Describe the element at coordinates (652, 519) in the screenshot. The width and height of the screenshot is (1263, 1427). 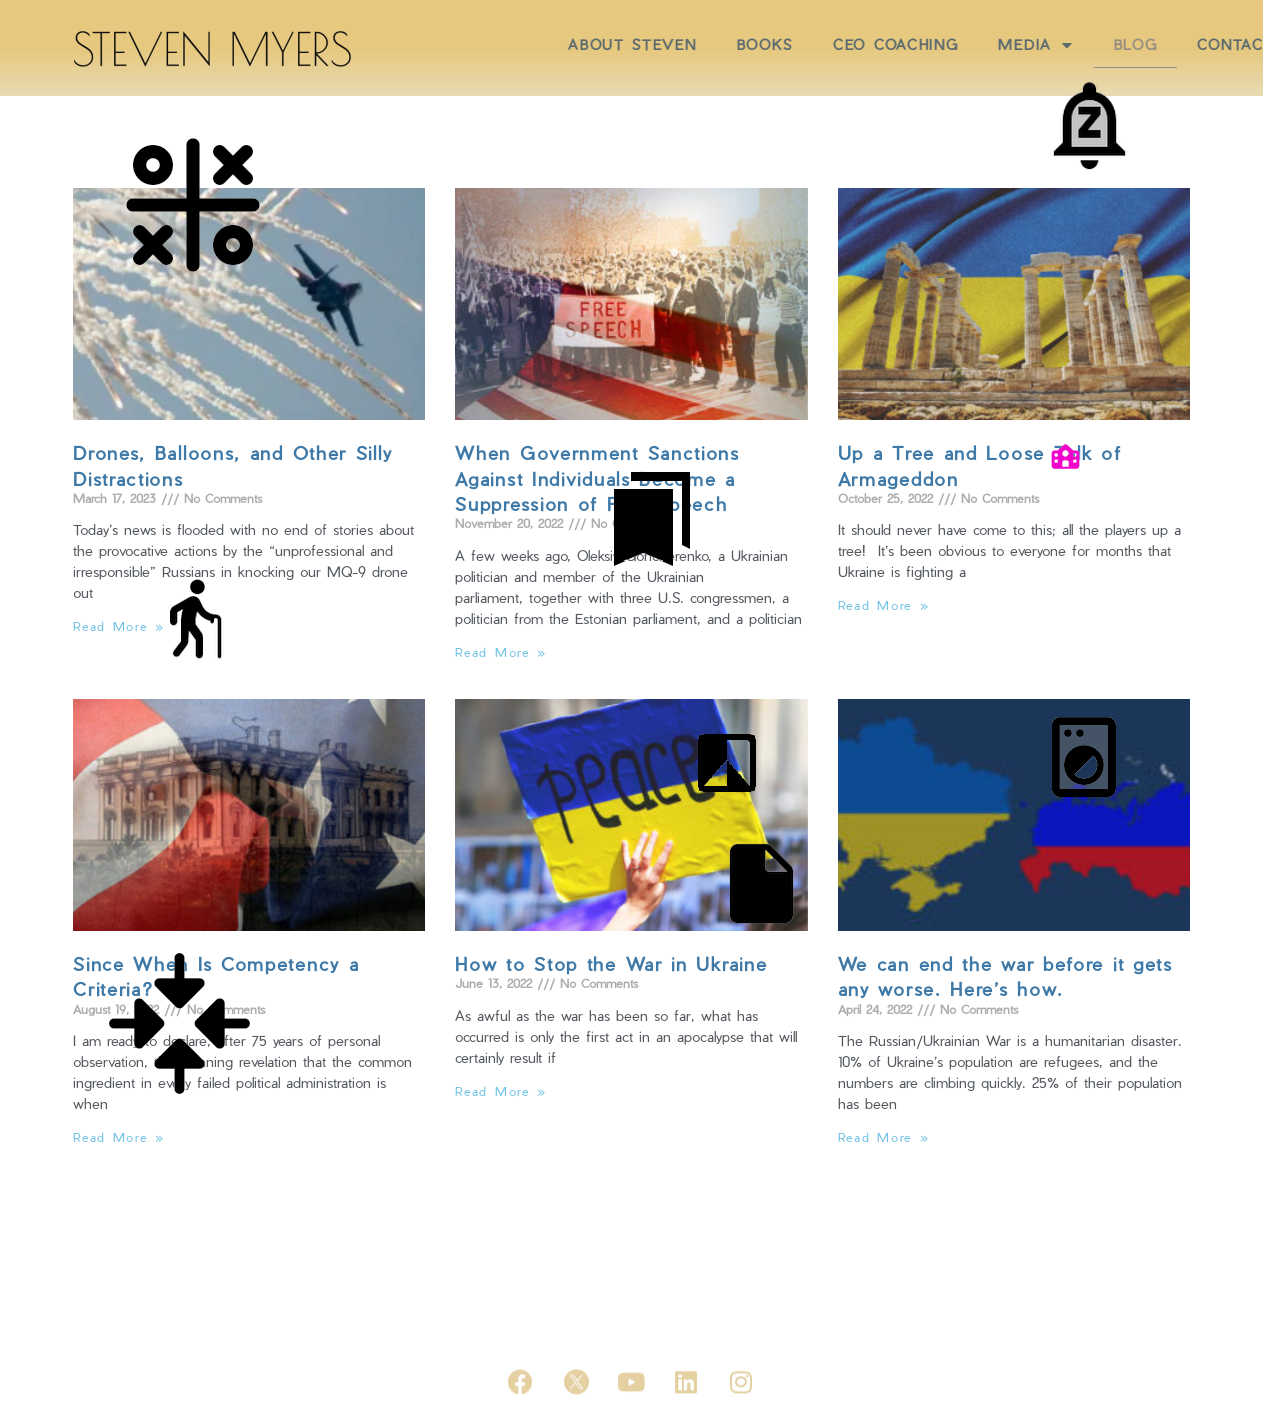
I see `view your saved bookmarks` at that location.